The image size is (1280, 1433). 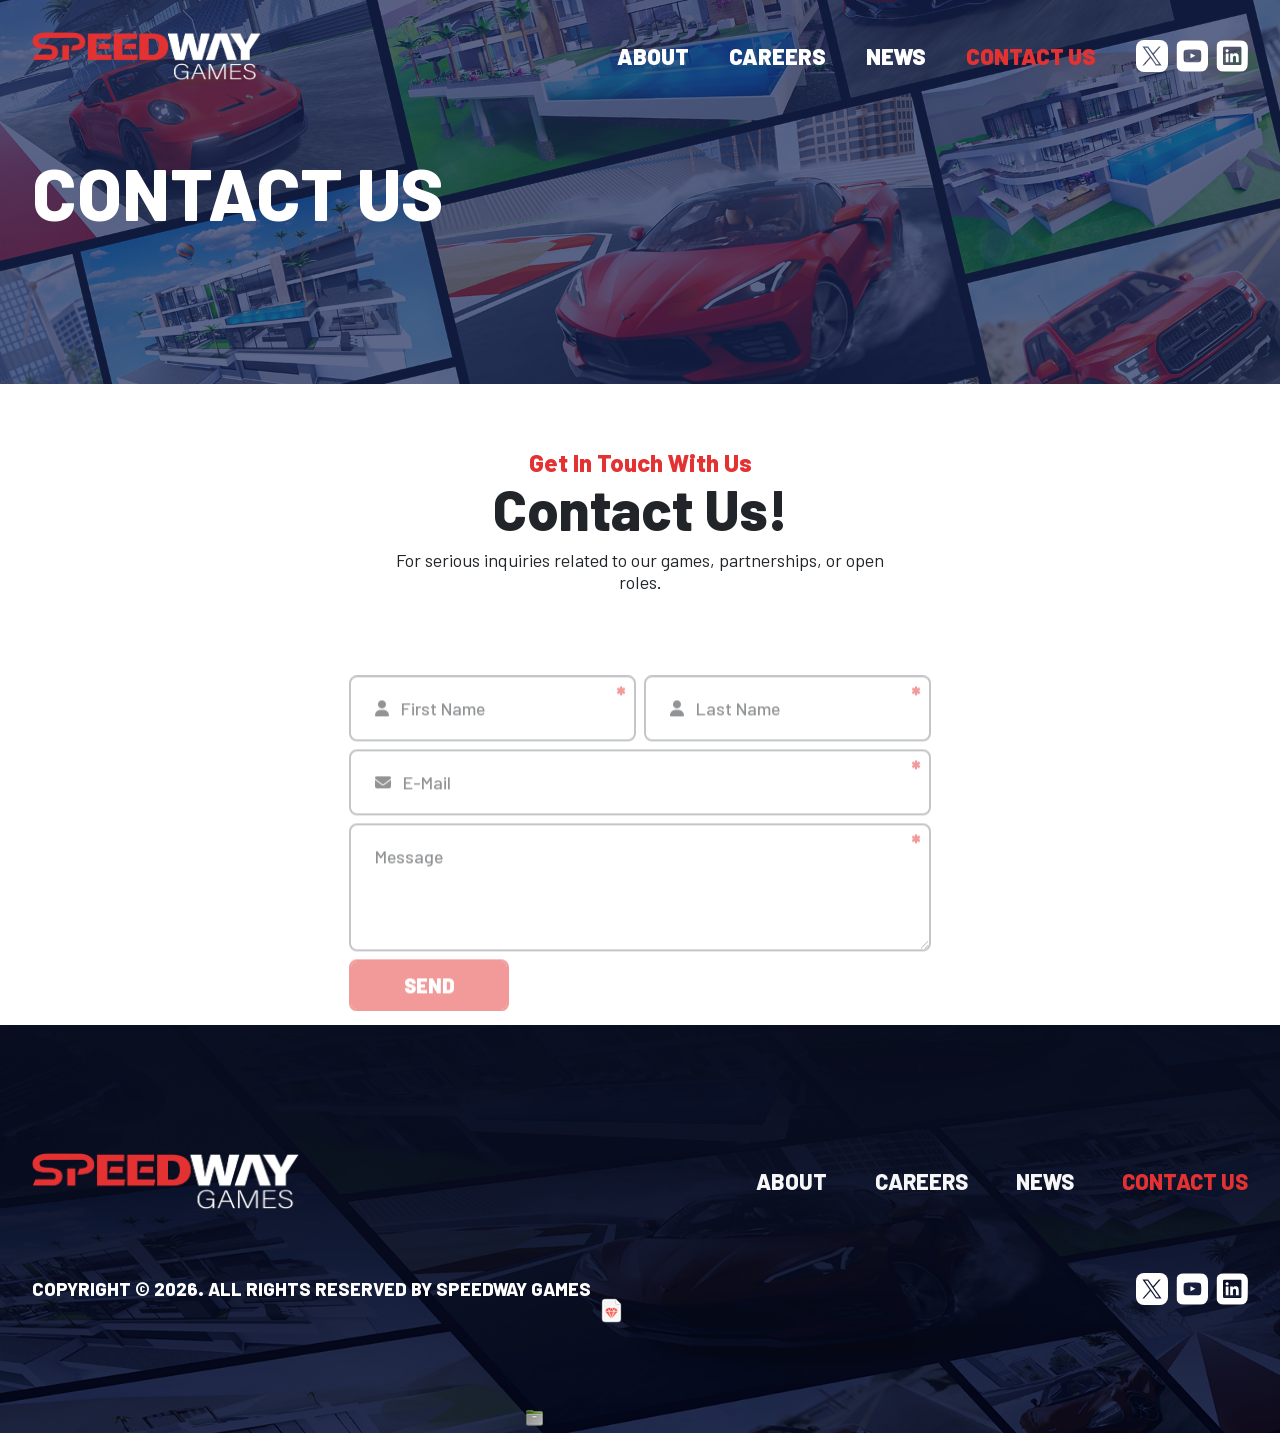 I want to click on a ruby programming language file, so click(x=611, y=1310).